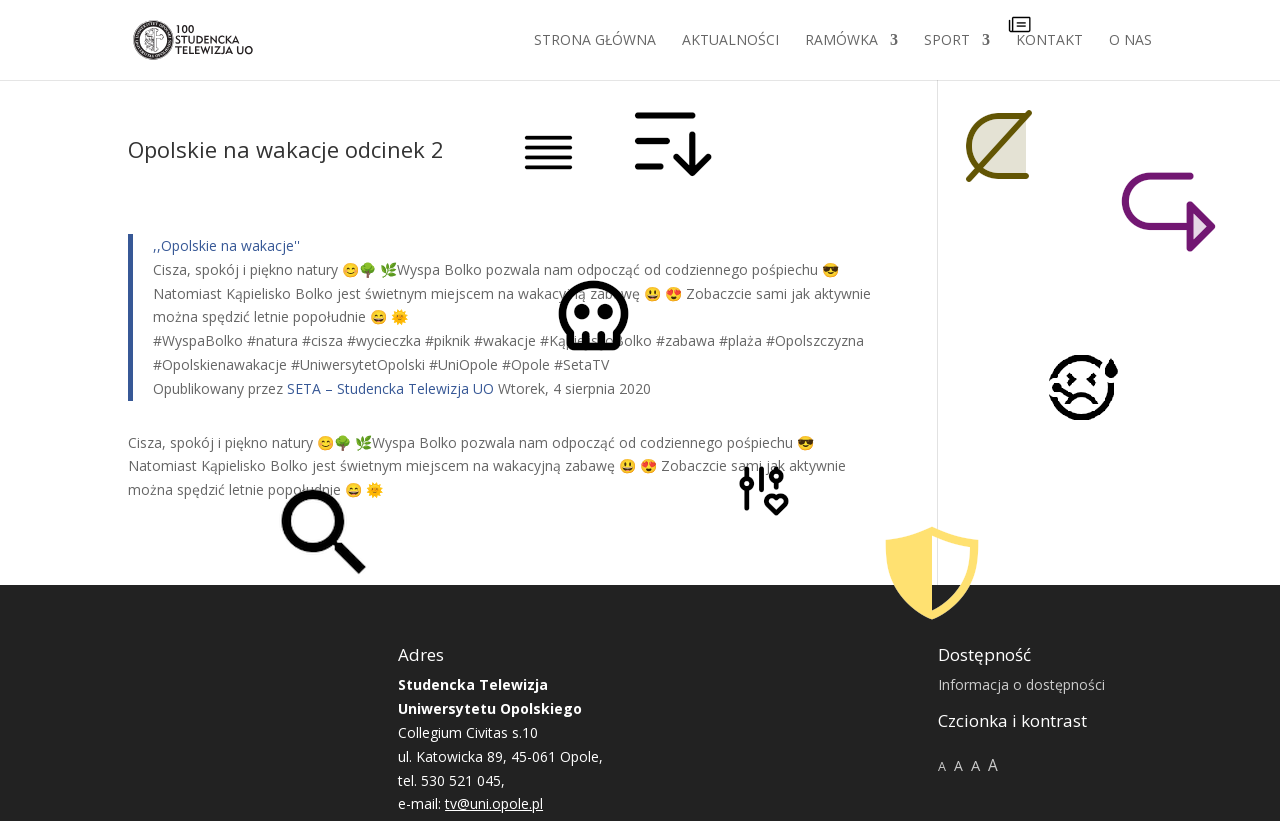 This screenshot has width=1280, height=821. I want to click on indicates dangerous or harmful content, so click(593, 315).